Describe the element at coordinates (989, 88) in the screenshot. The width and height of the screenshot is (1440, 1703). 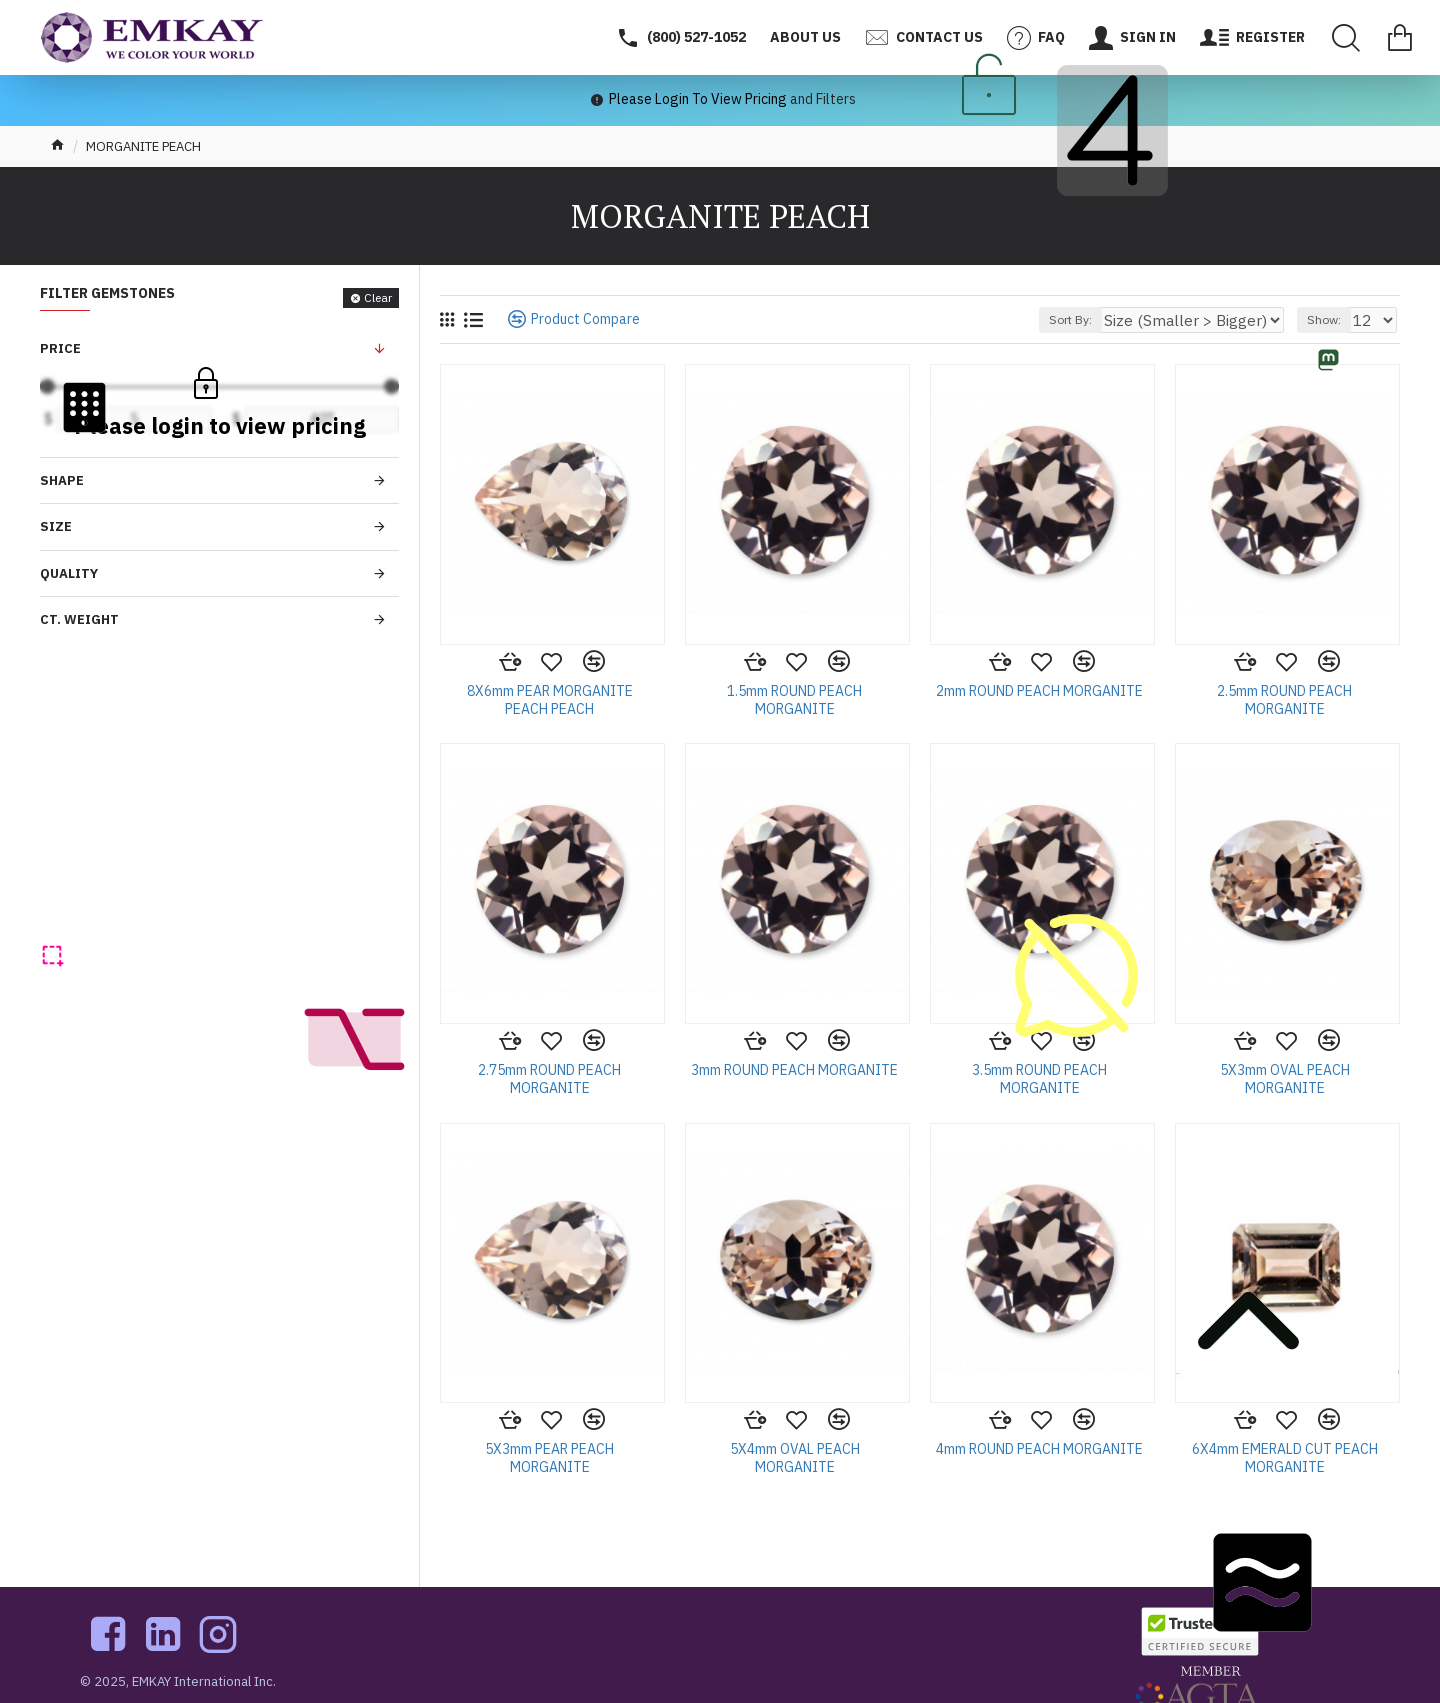
I see `unlock or access secured content` at that location.